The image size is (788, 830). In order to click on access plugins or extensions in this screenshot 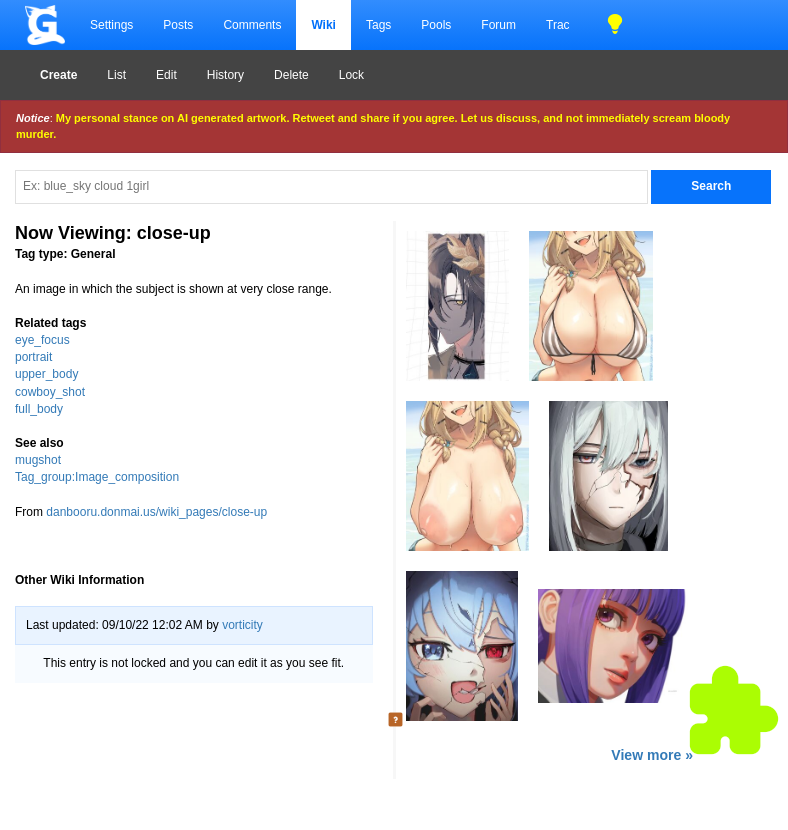, I will do `click(734, 710)`.